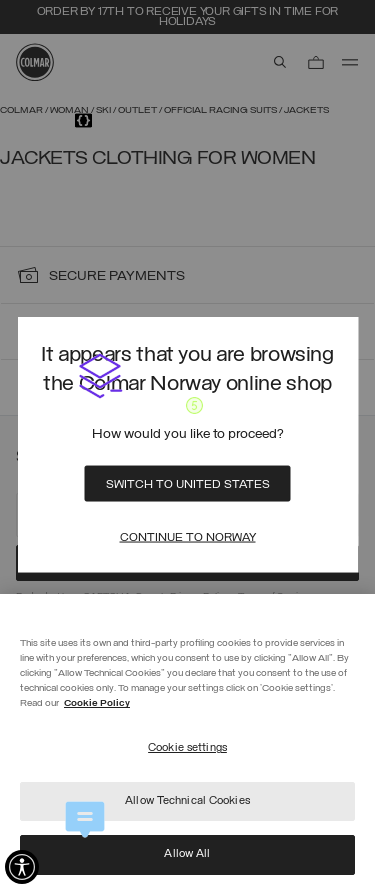 This screenshot has width=375, height=889. I want to click on indicates step five in a multi-step process, so click(194, 405).